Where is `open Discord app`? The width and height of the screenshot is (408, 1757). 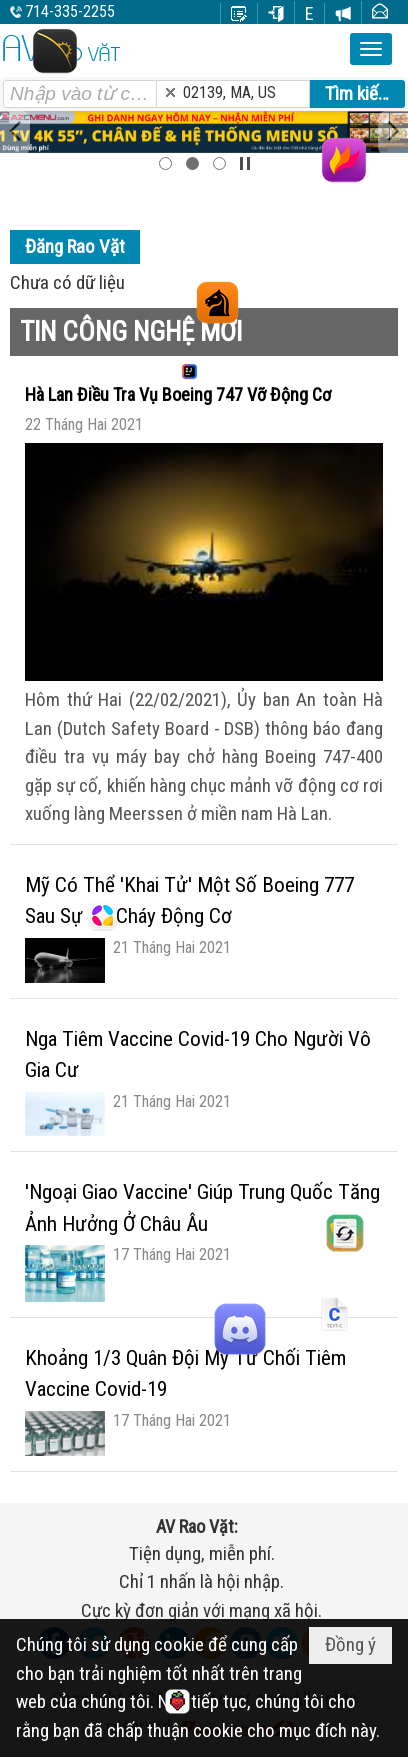
open Discord app is located at coordinates (240, 1329).